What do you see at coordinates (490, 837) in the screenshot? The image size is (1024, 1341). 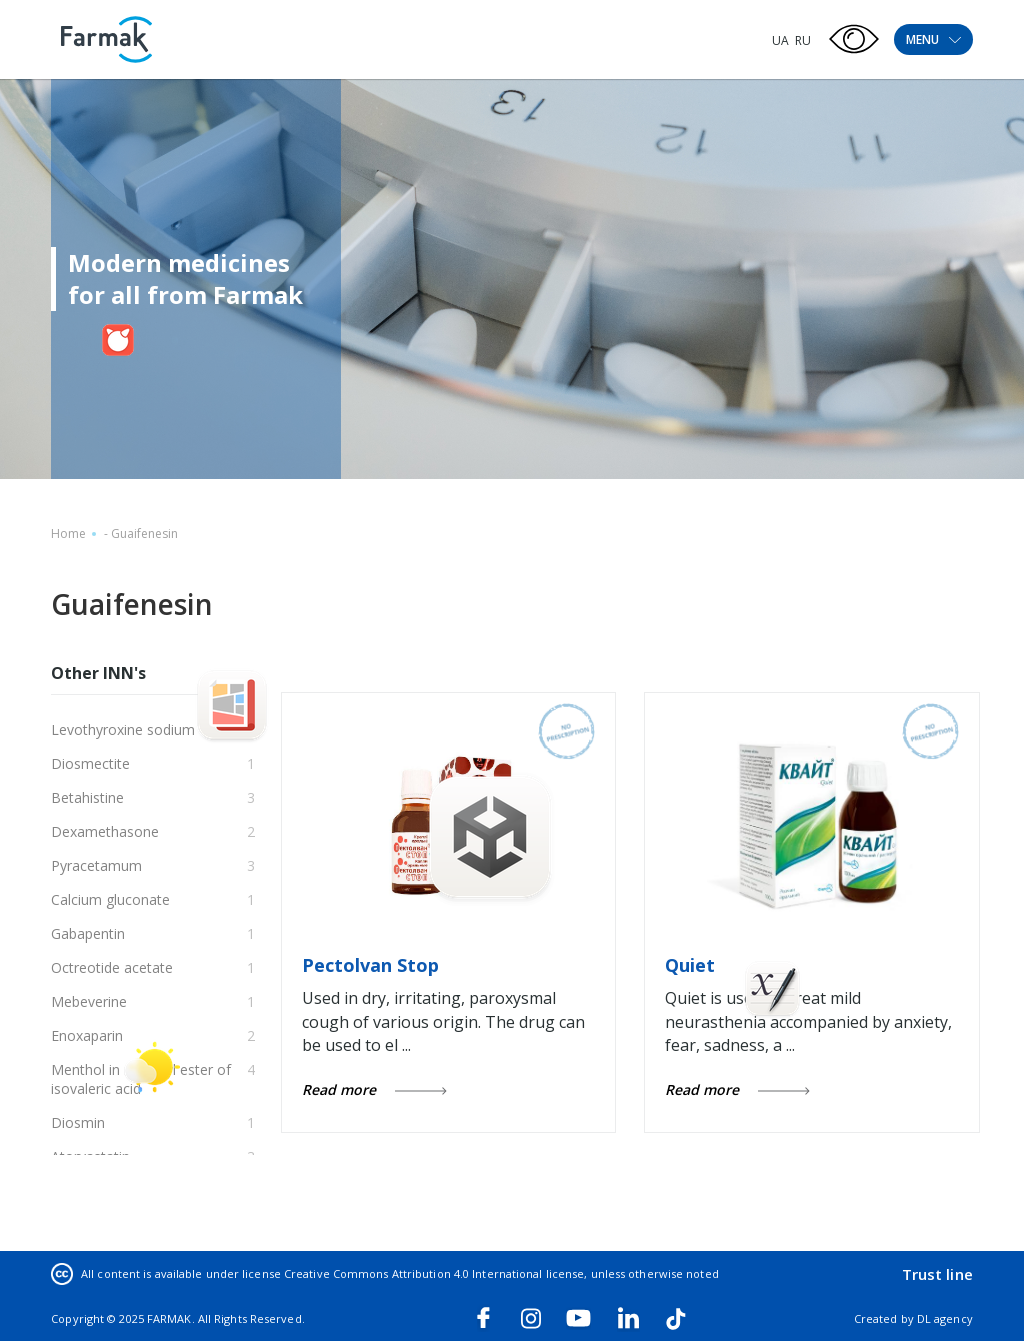 I see `open unity hub application` at bounding box center [490, 837].